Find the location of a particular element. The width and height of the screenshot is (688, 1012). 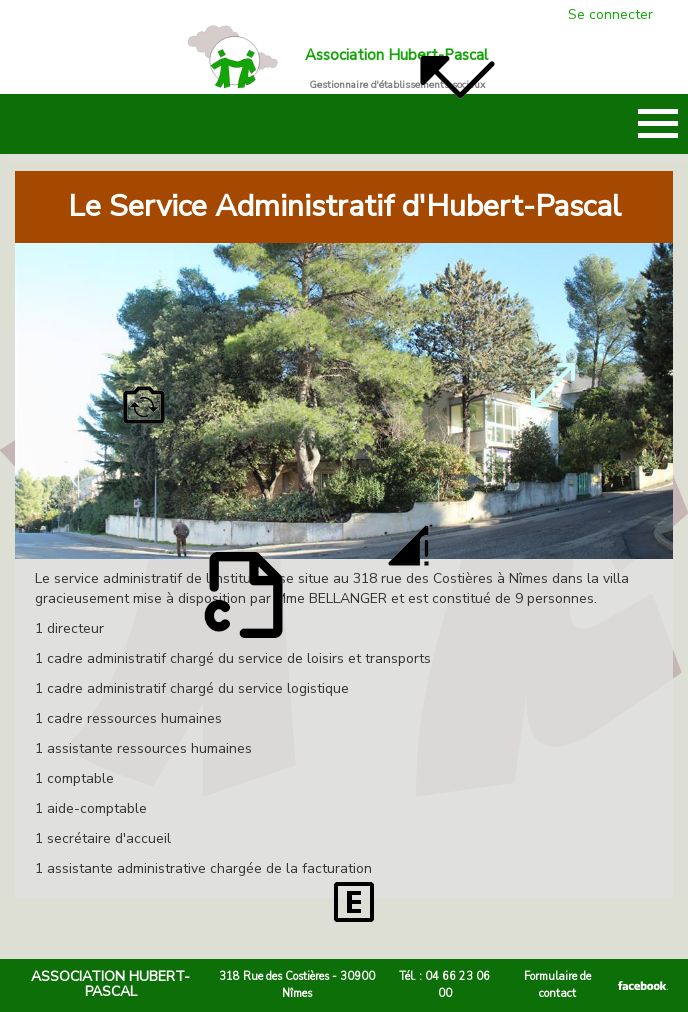

indicates explicit content warning is located at coordinates (354, 902).